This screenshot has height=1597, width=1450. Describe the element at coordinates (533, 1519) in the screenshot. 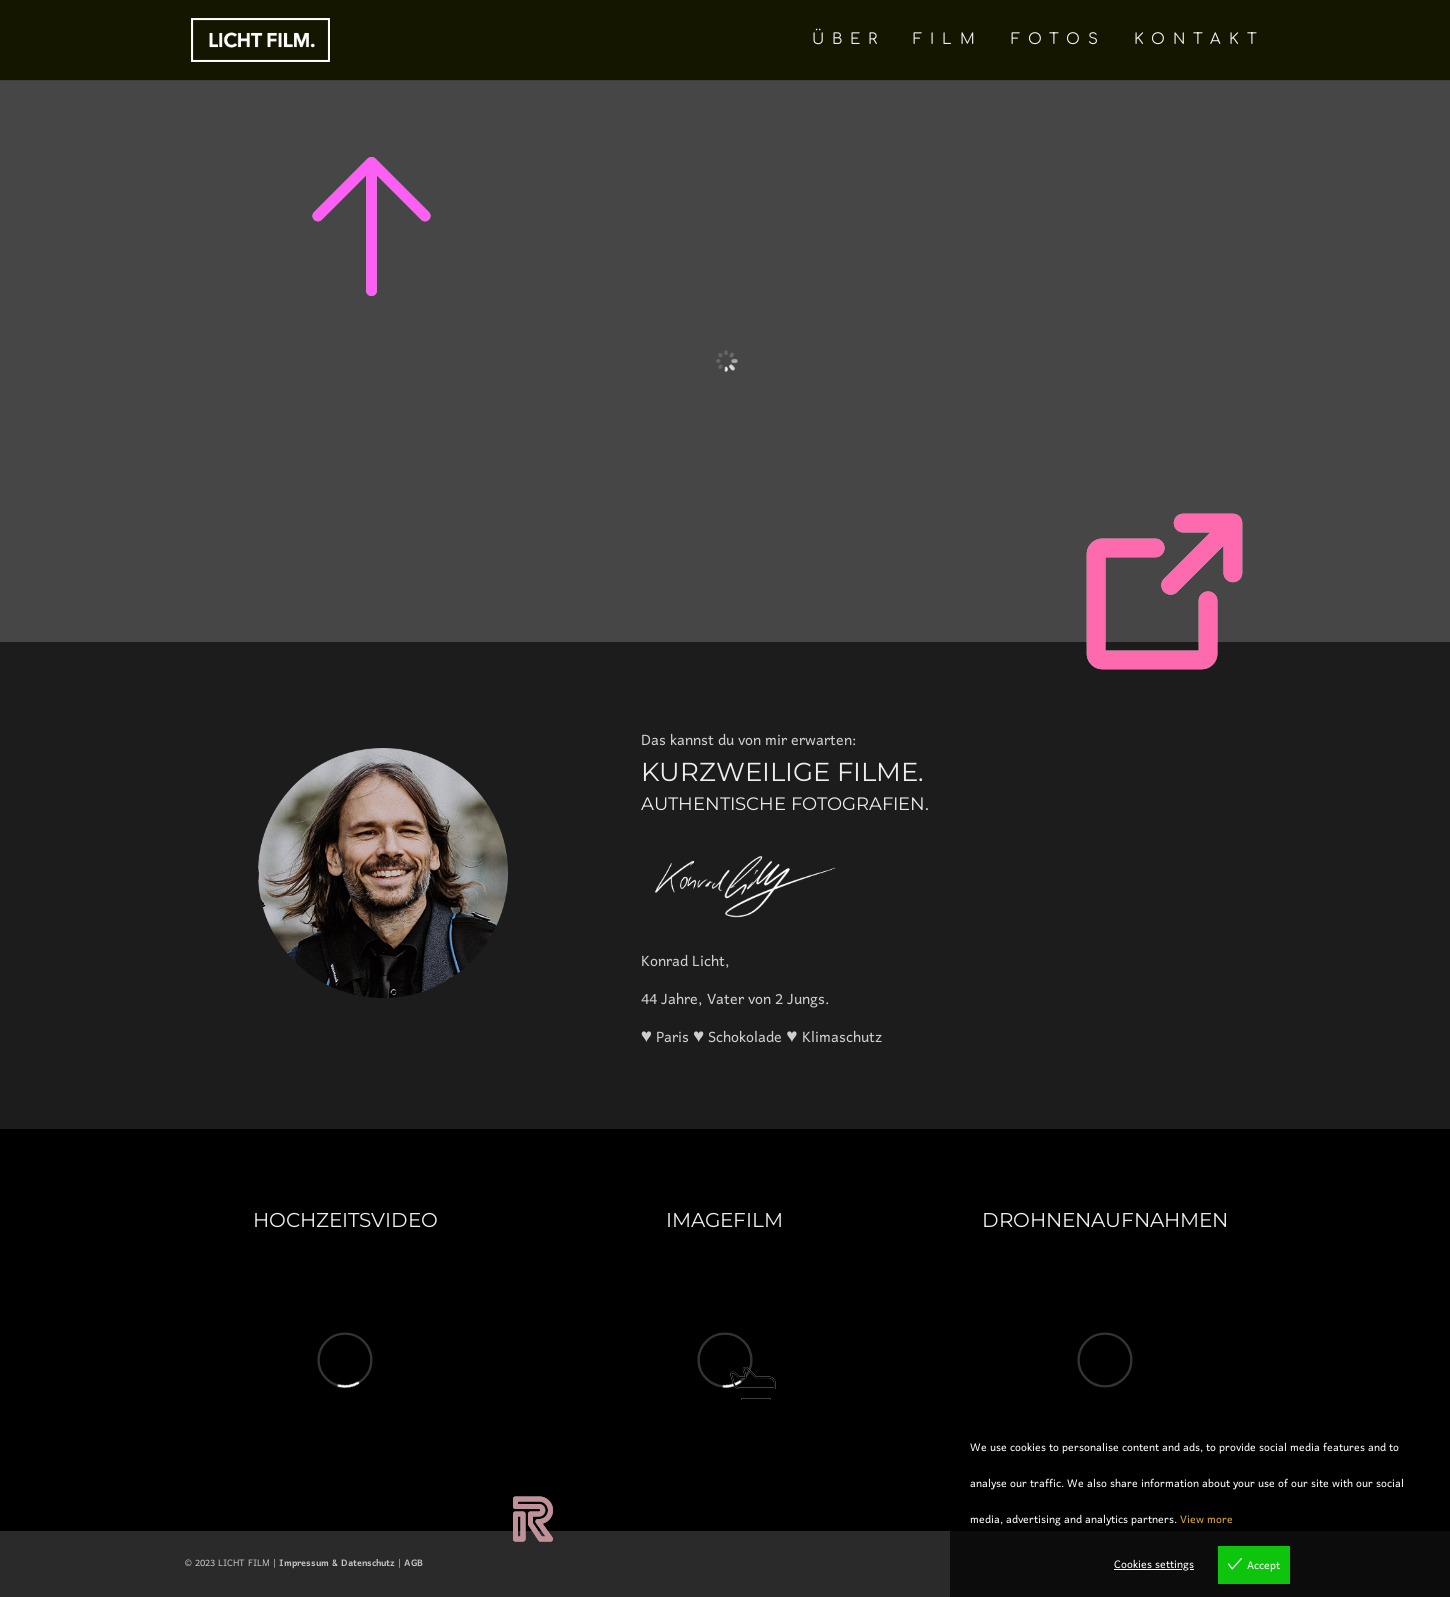

I see `open the Revolut banking app` at that location.